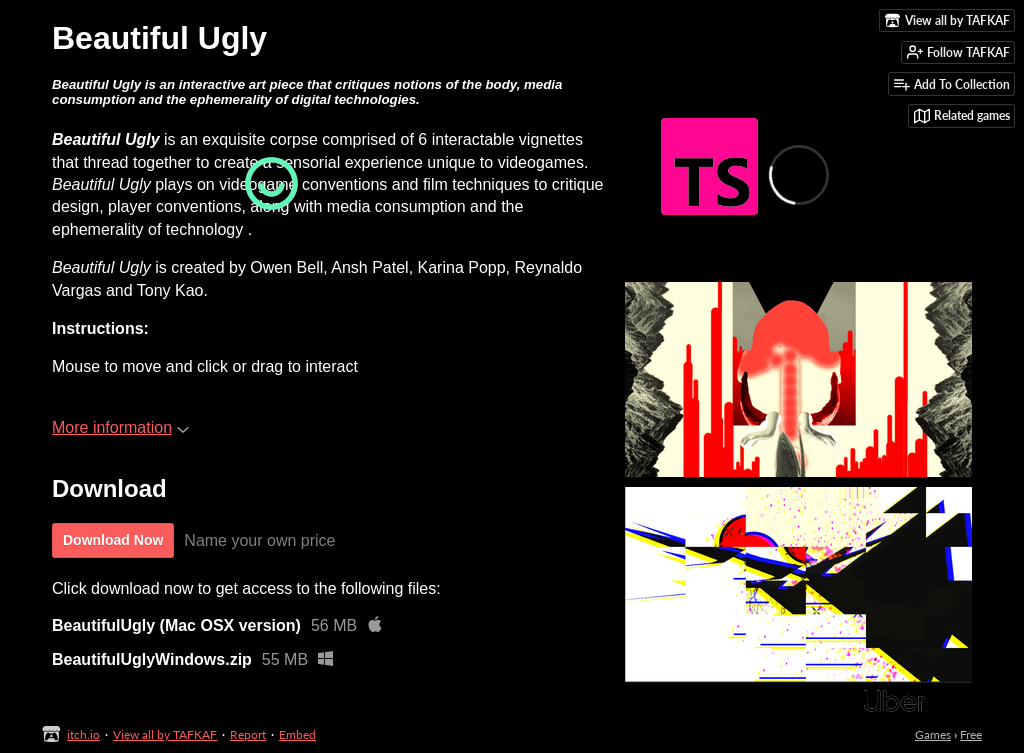 Image resolution: width=1024 pixels, height=753 pixels. I want to click on view your profile, so click(271, 183).